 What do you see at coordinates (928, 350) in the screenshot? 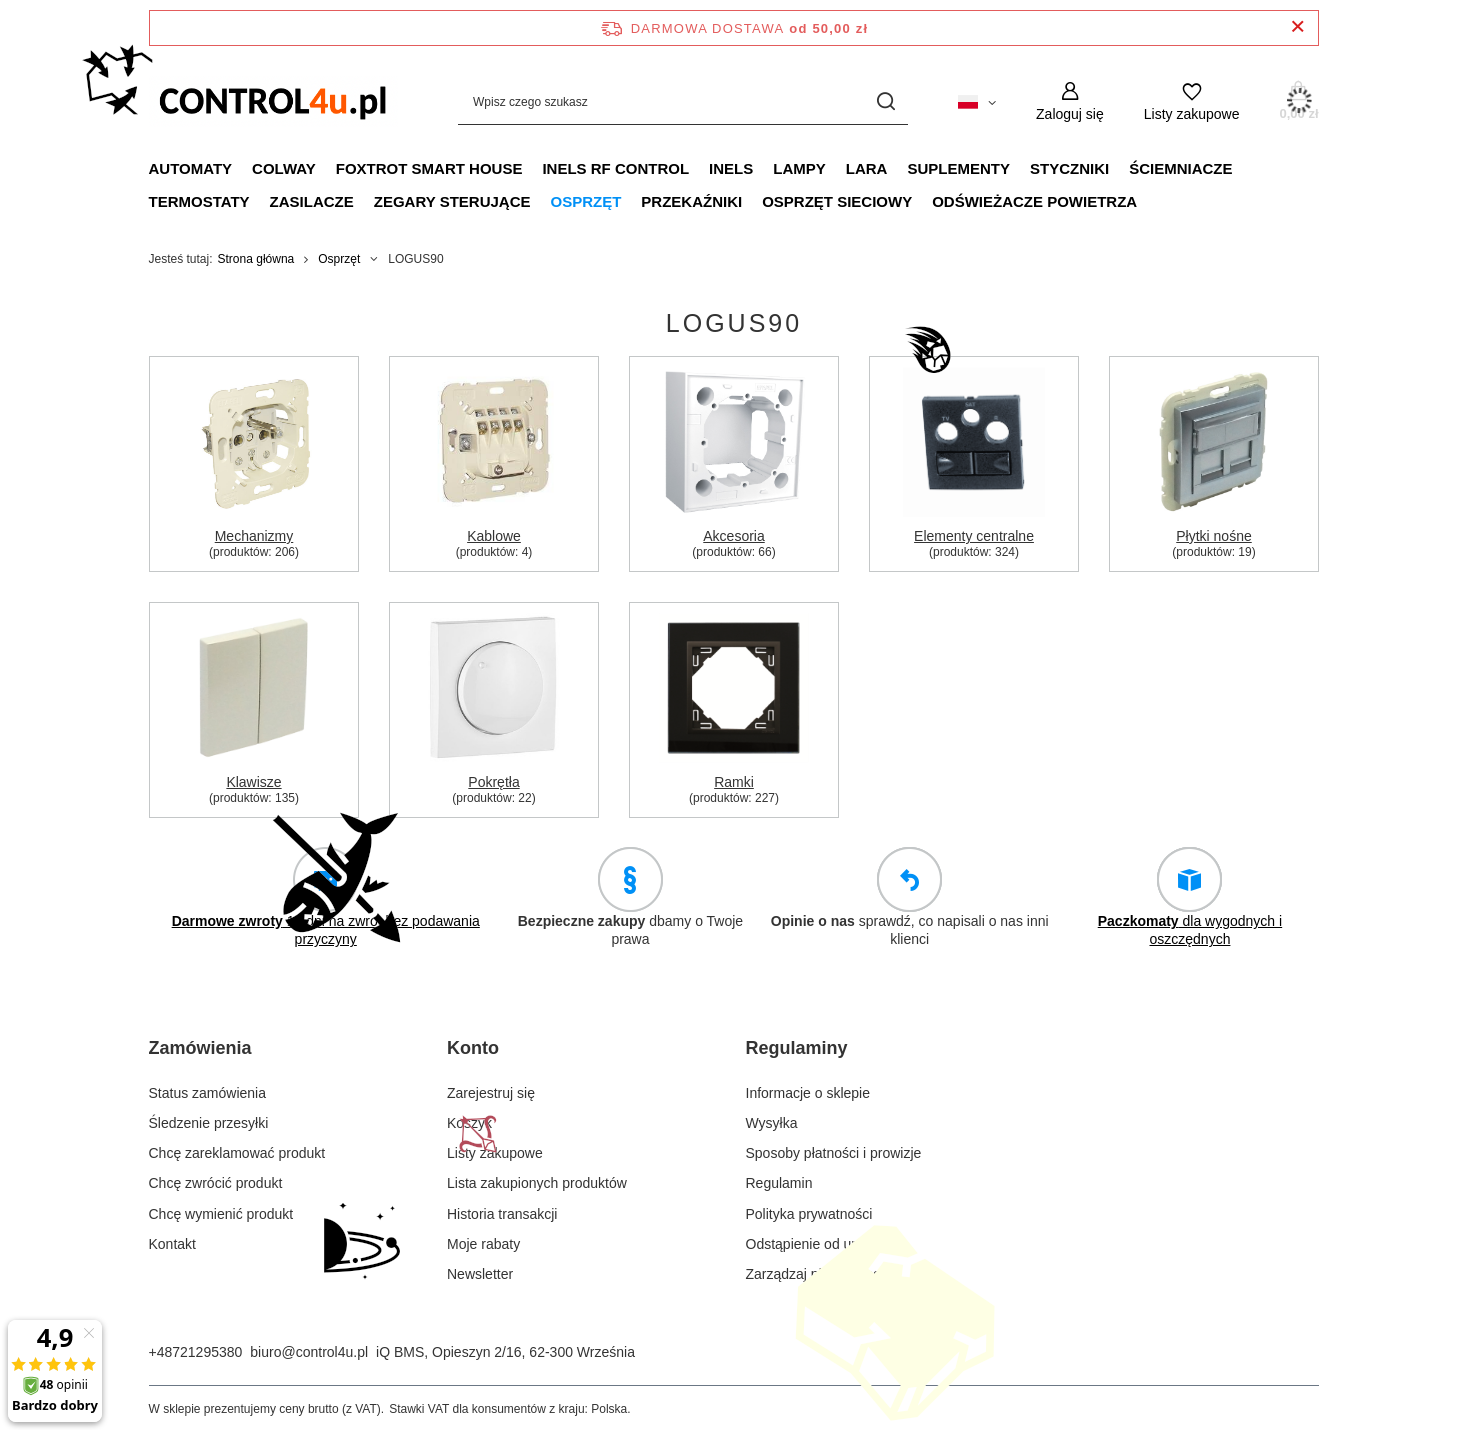
I see `throw charcoal or debris item` at bounding box center [928, 350].